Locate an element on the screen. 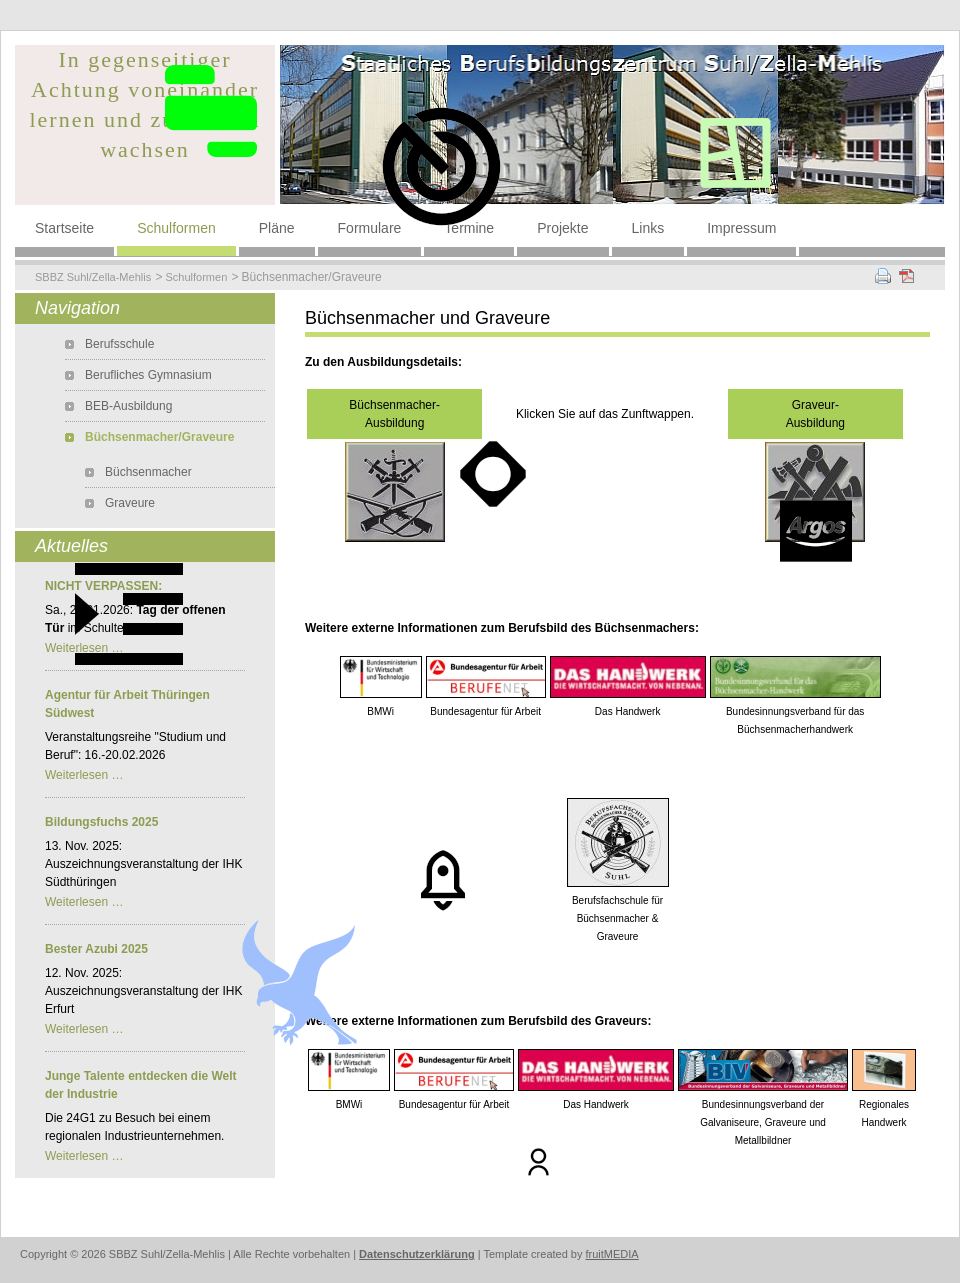  scan a QR code or barcode is located at coordinates (441, 166).